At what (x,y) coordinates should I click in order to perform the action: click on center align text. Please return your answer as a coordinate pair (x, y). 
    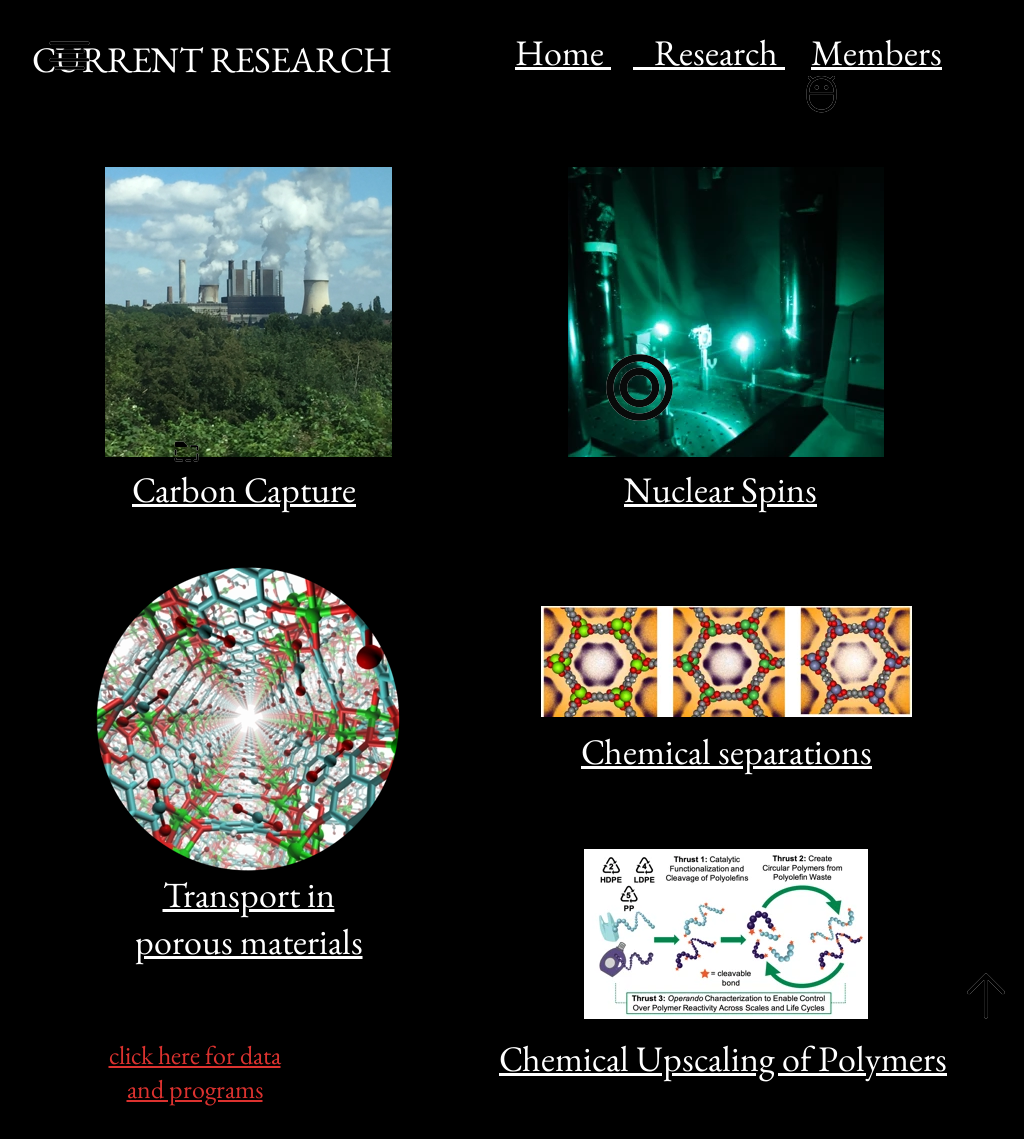
    Looking at the image, I should click on (69, 56).